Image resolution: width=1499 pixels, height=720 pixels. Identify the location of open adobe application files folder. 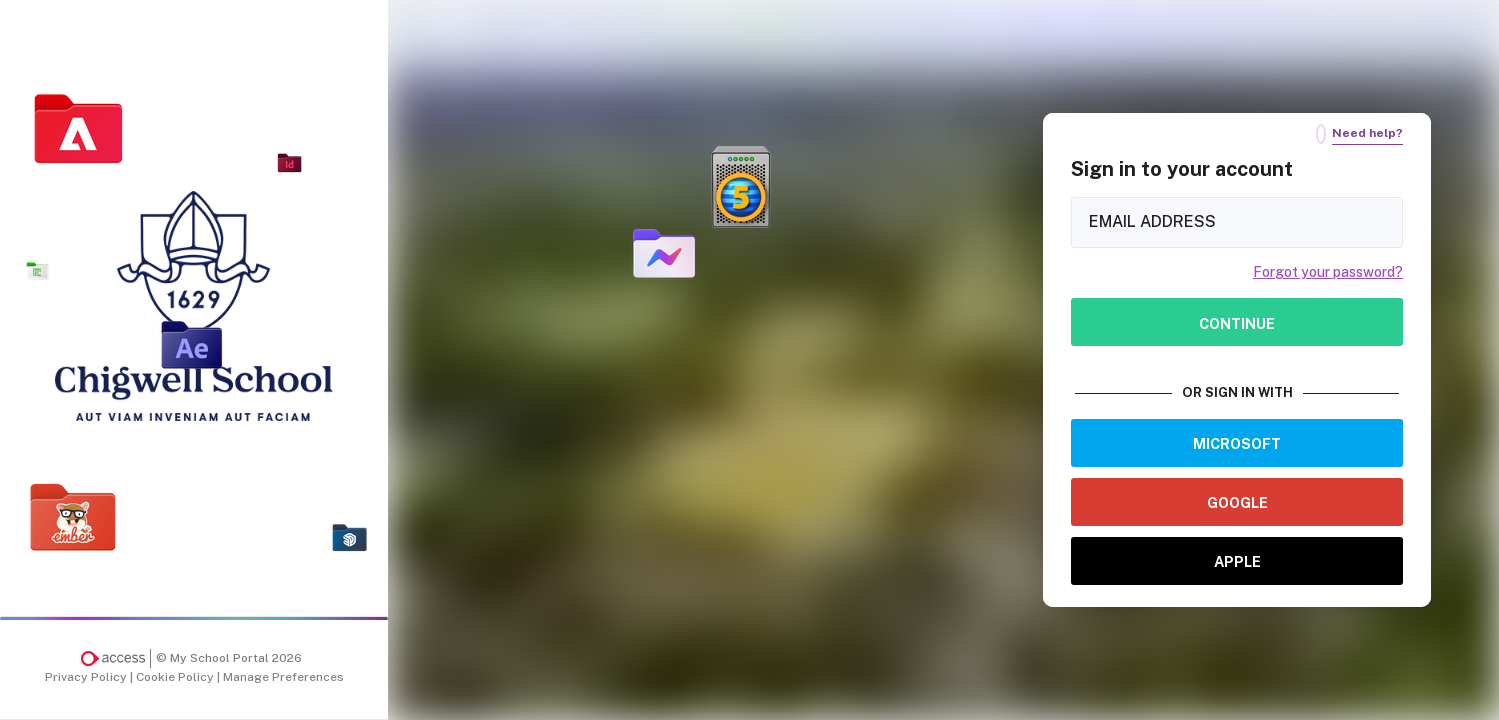
(78, 131).